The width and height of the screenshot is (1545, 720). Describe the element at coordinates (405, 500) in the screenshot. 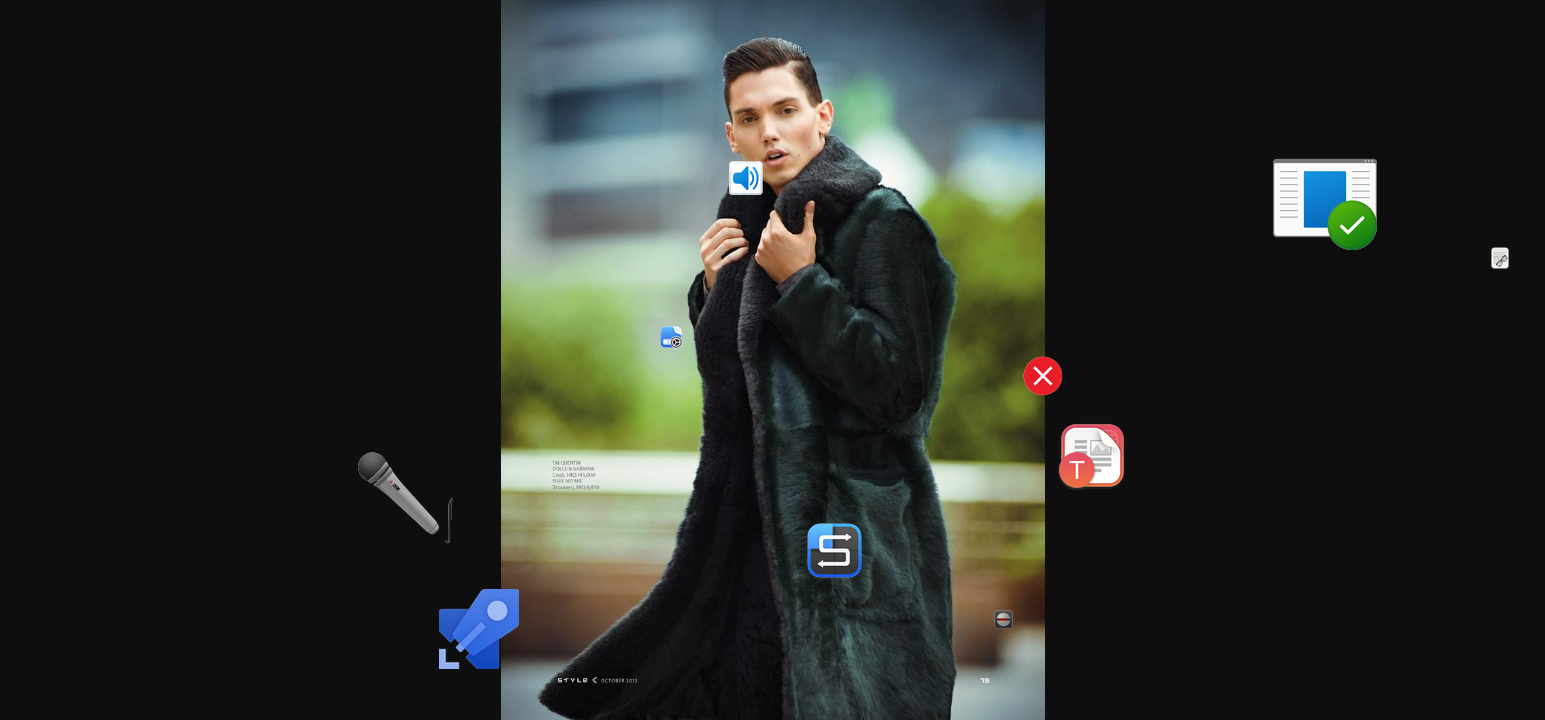

I see `access microphone settings` at that location.